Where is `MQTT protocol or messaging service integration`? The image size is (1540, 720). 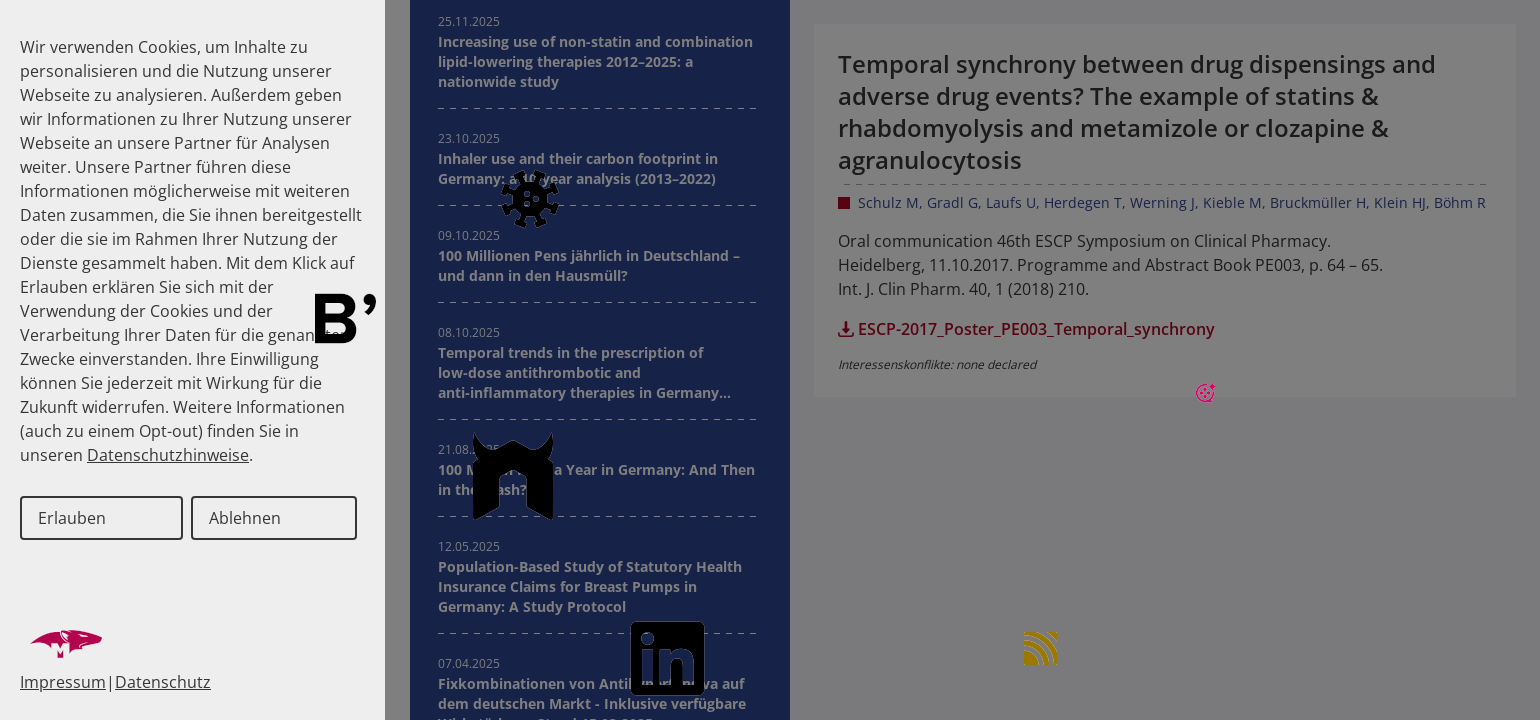
MQTT protocol or messaging service integration is located at coordinates (1040, 648).